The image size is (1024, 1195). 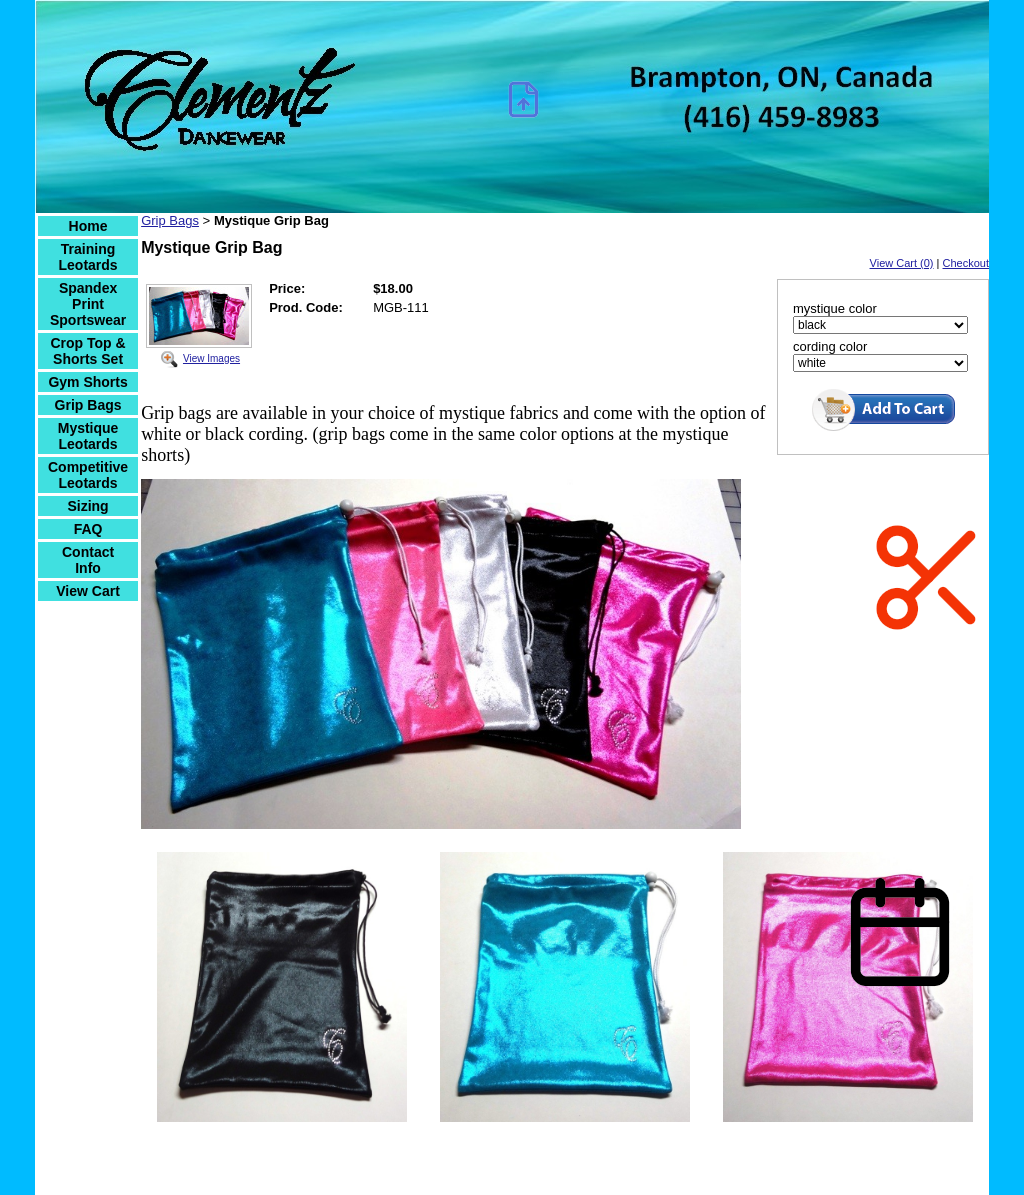 What do you see at coordinates (928, 577) in the screenshot?
I see `cut selected content` at bounding box center [928, 577].